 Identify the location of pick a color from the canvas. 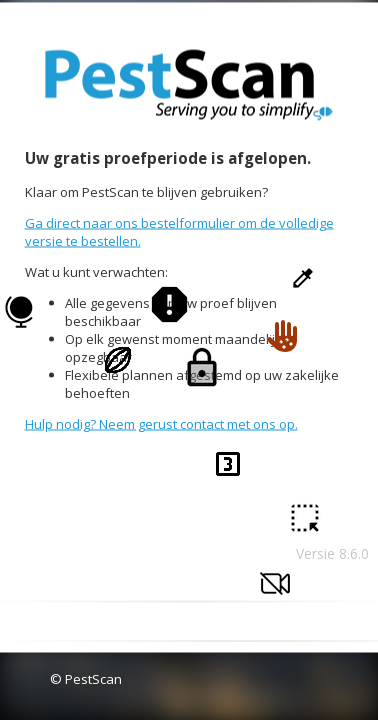
(303, 278).